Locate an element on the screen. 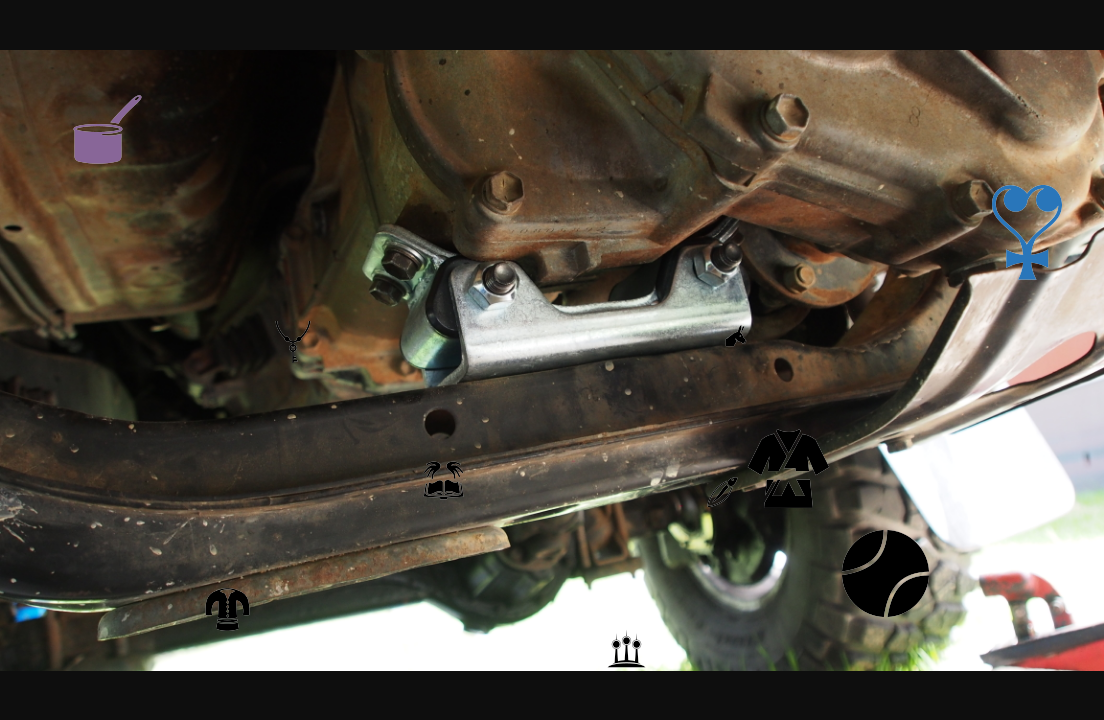  select traditional Japanese clothing item is located at coordinates (788, 468).